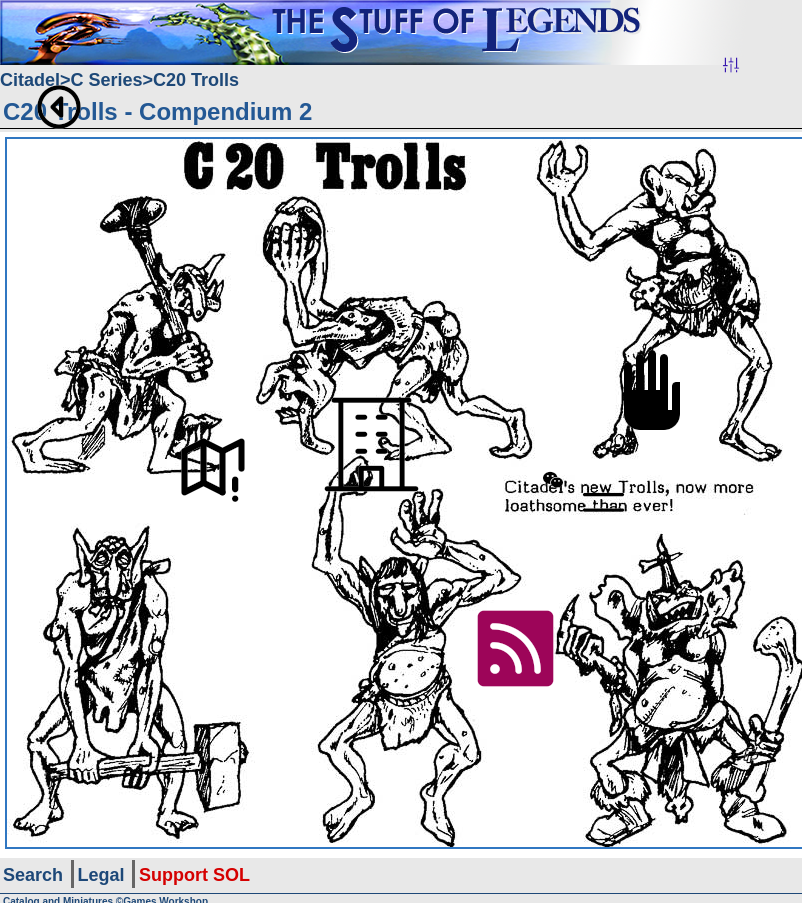 Image resolution: width=802 pixels, height=903 pixels. What do you see at coordinates (652, 390) in the screenshot?
I see `stop or halt an action` at bounding box center [652, 390].